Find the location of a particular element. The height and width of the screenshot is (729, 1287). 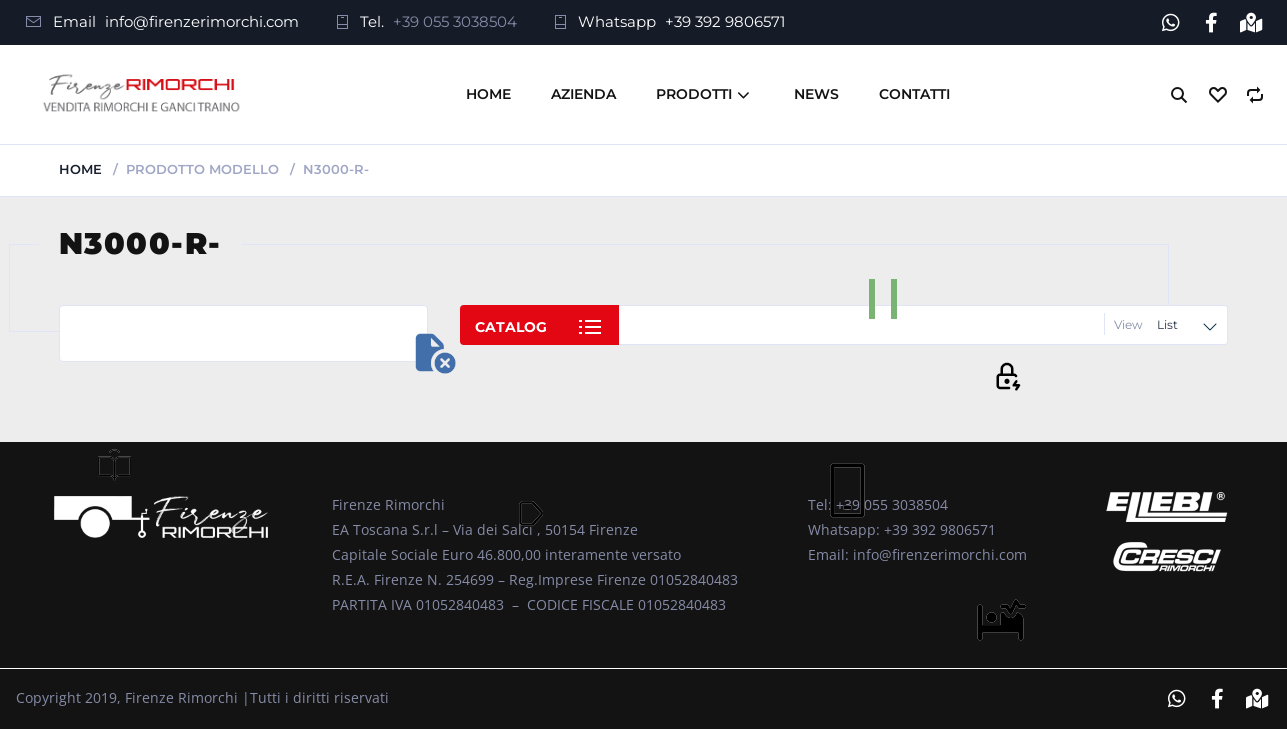

indicates encrypted or secure connection is located at coordinates (1007, 376).